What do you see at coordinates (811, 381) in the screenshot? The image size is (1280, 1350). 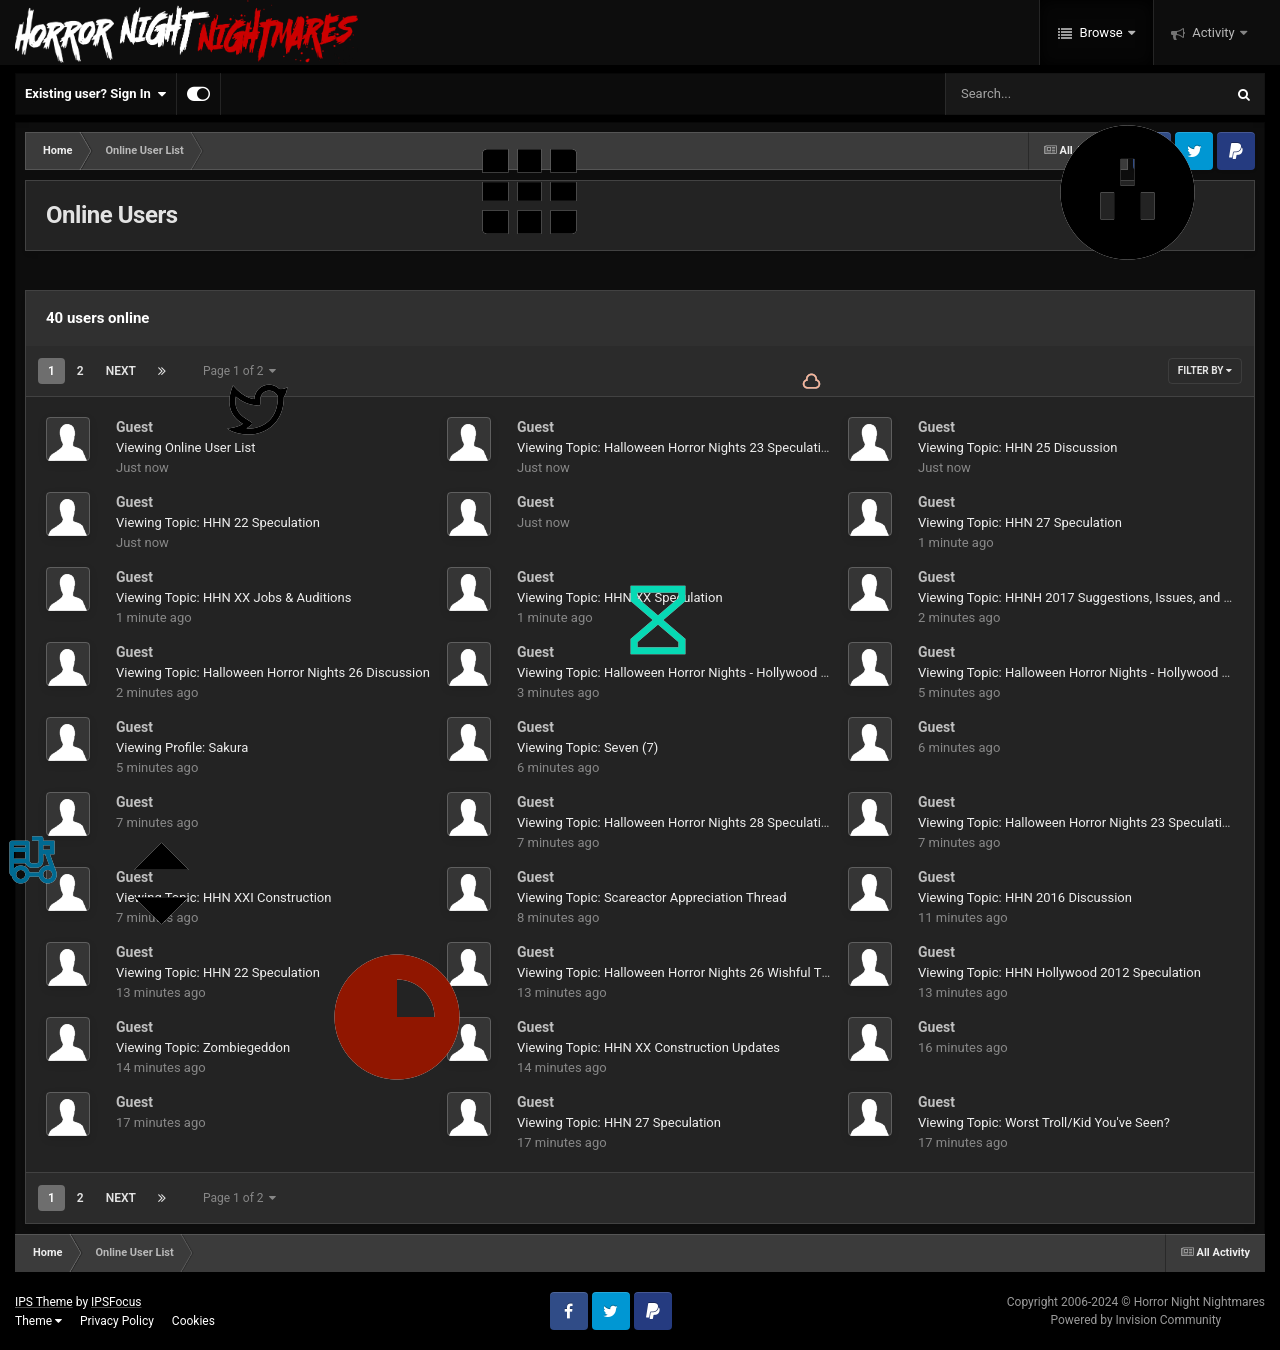 I see `indicates cloudy weather conditions` at bounding box center [811, 381].